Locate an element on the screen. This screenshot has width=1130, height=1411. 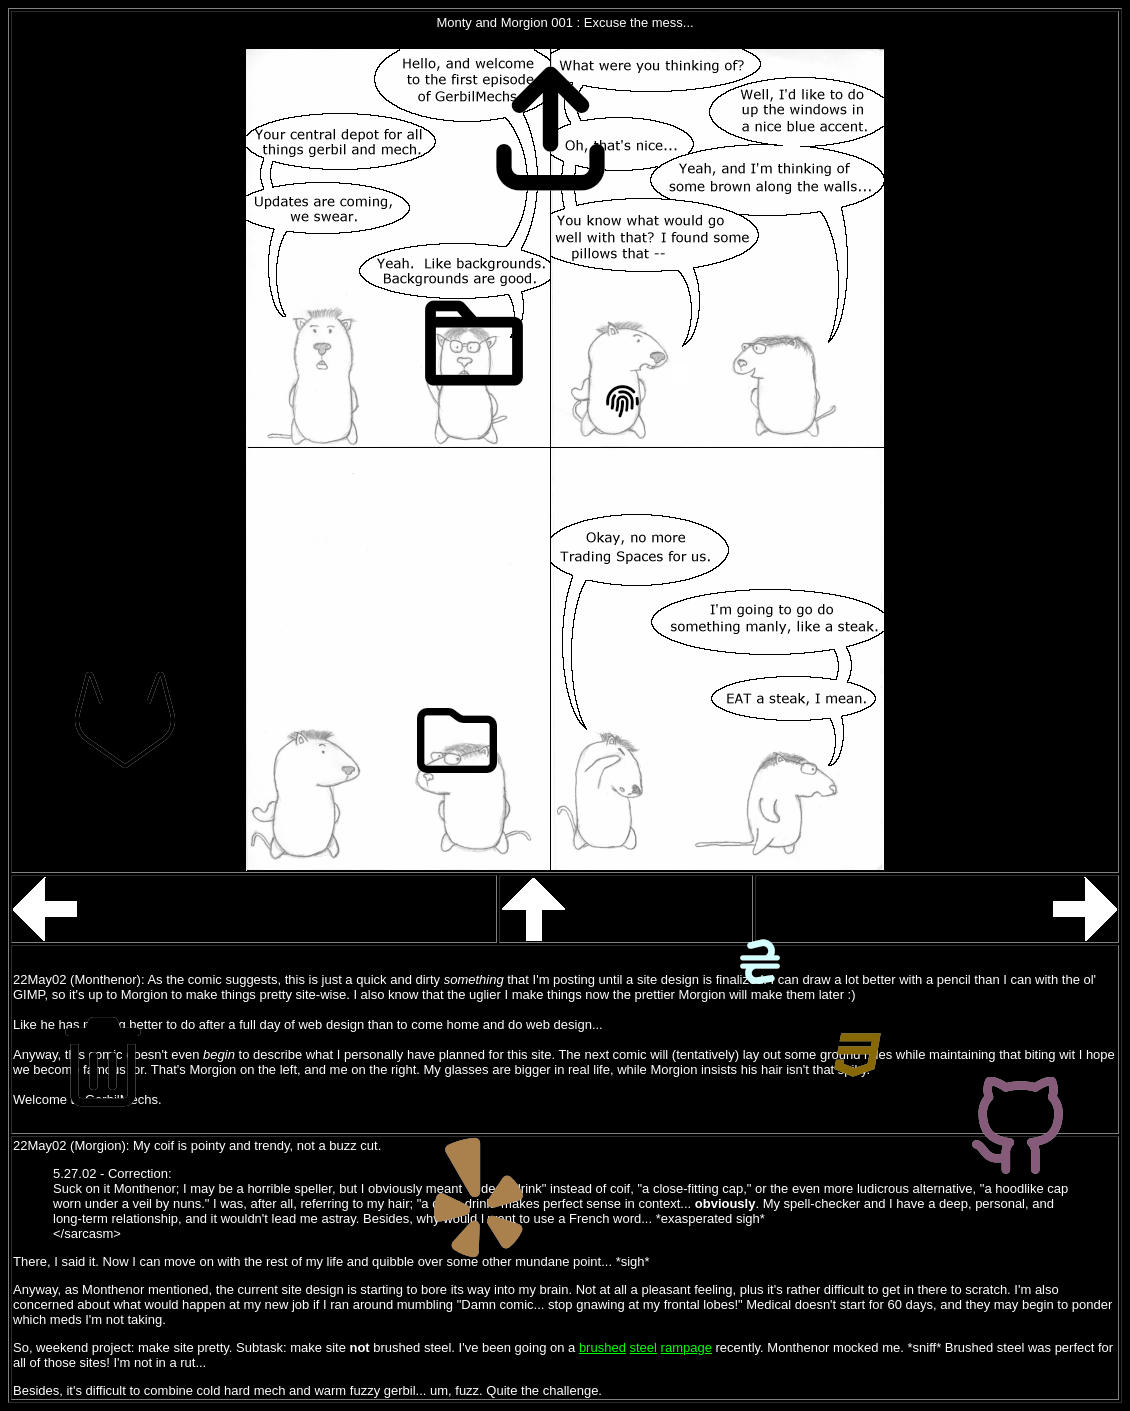
open the yelp app is located at coordinates (478, 1197).